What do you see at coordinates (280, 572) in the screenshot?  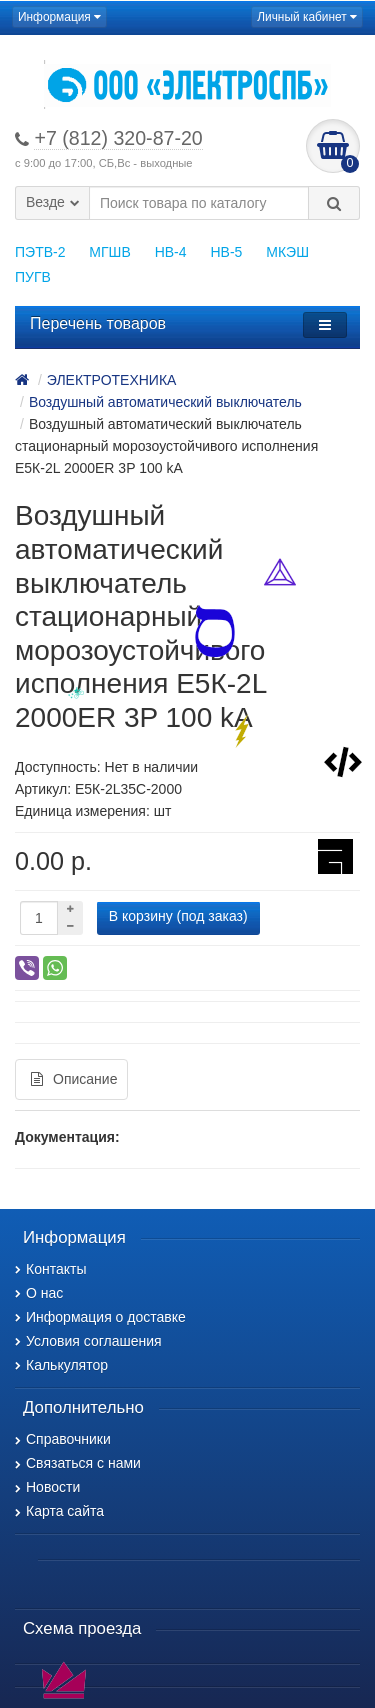 I see `basic attention token (BAT) cryptocurrency logo` at bounding box center [280, 572].